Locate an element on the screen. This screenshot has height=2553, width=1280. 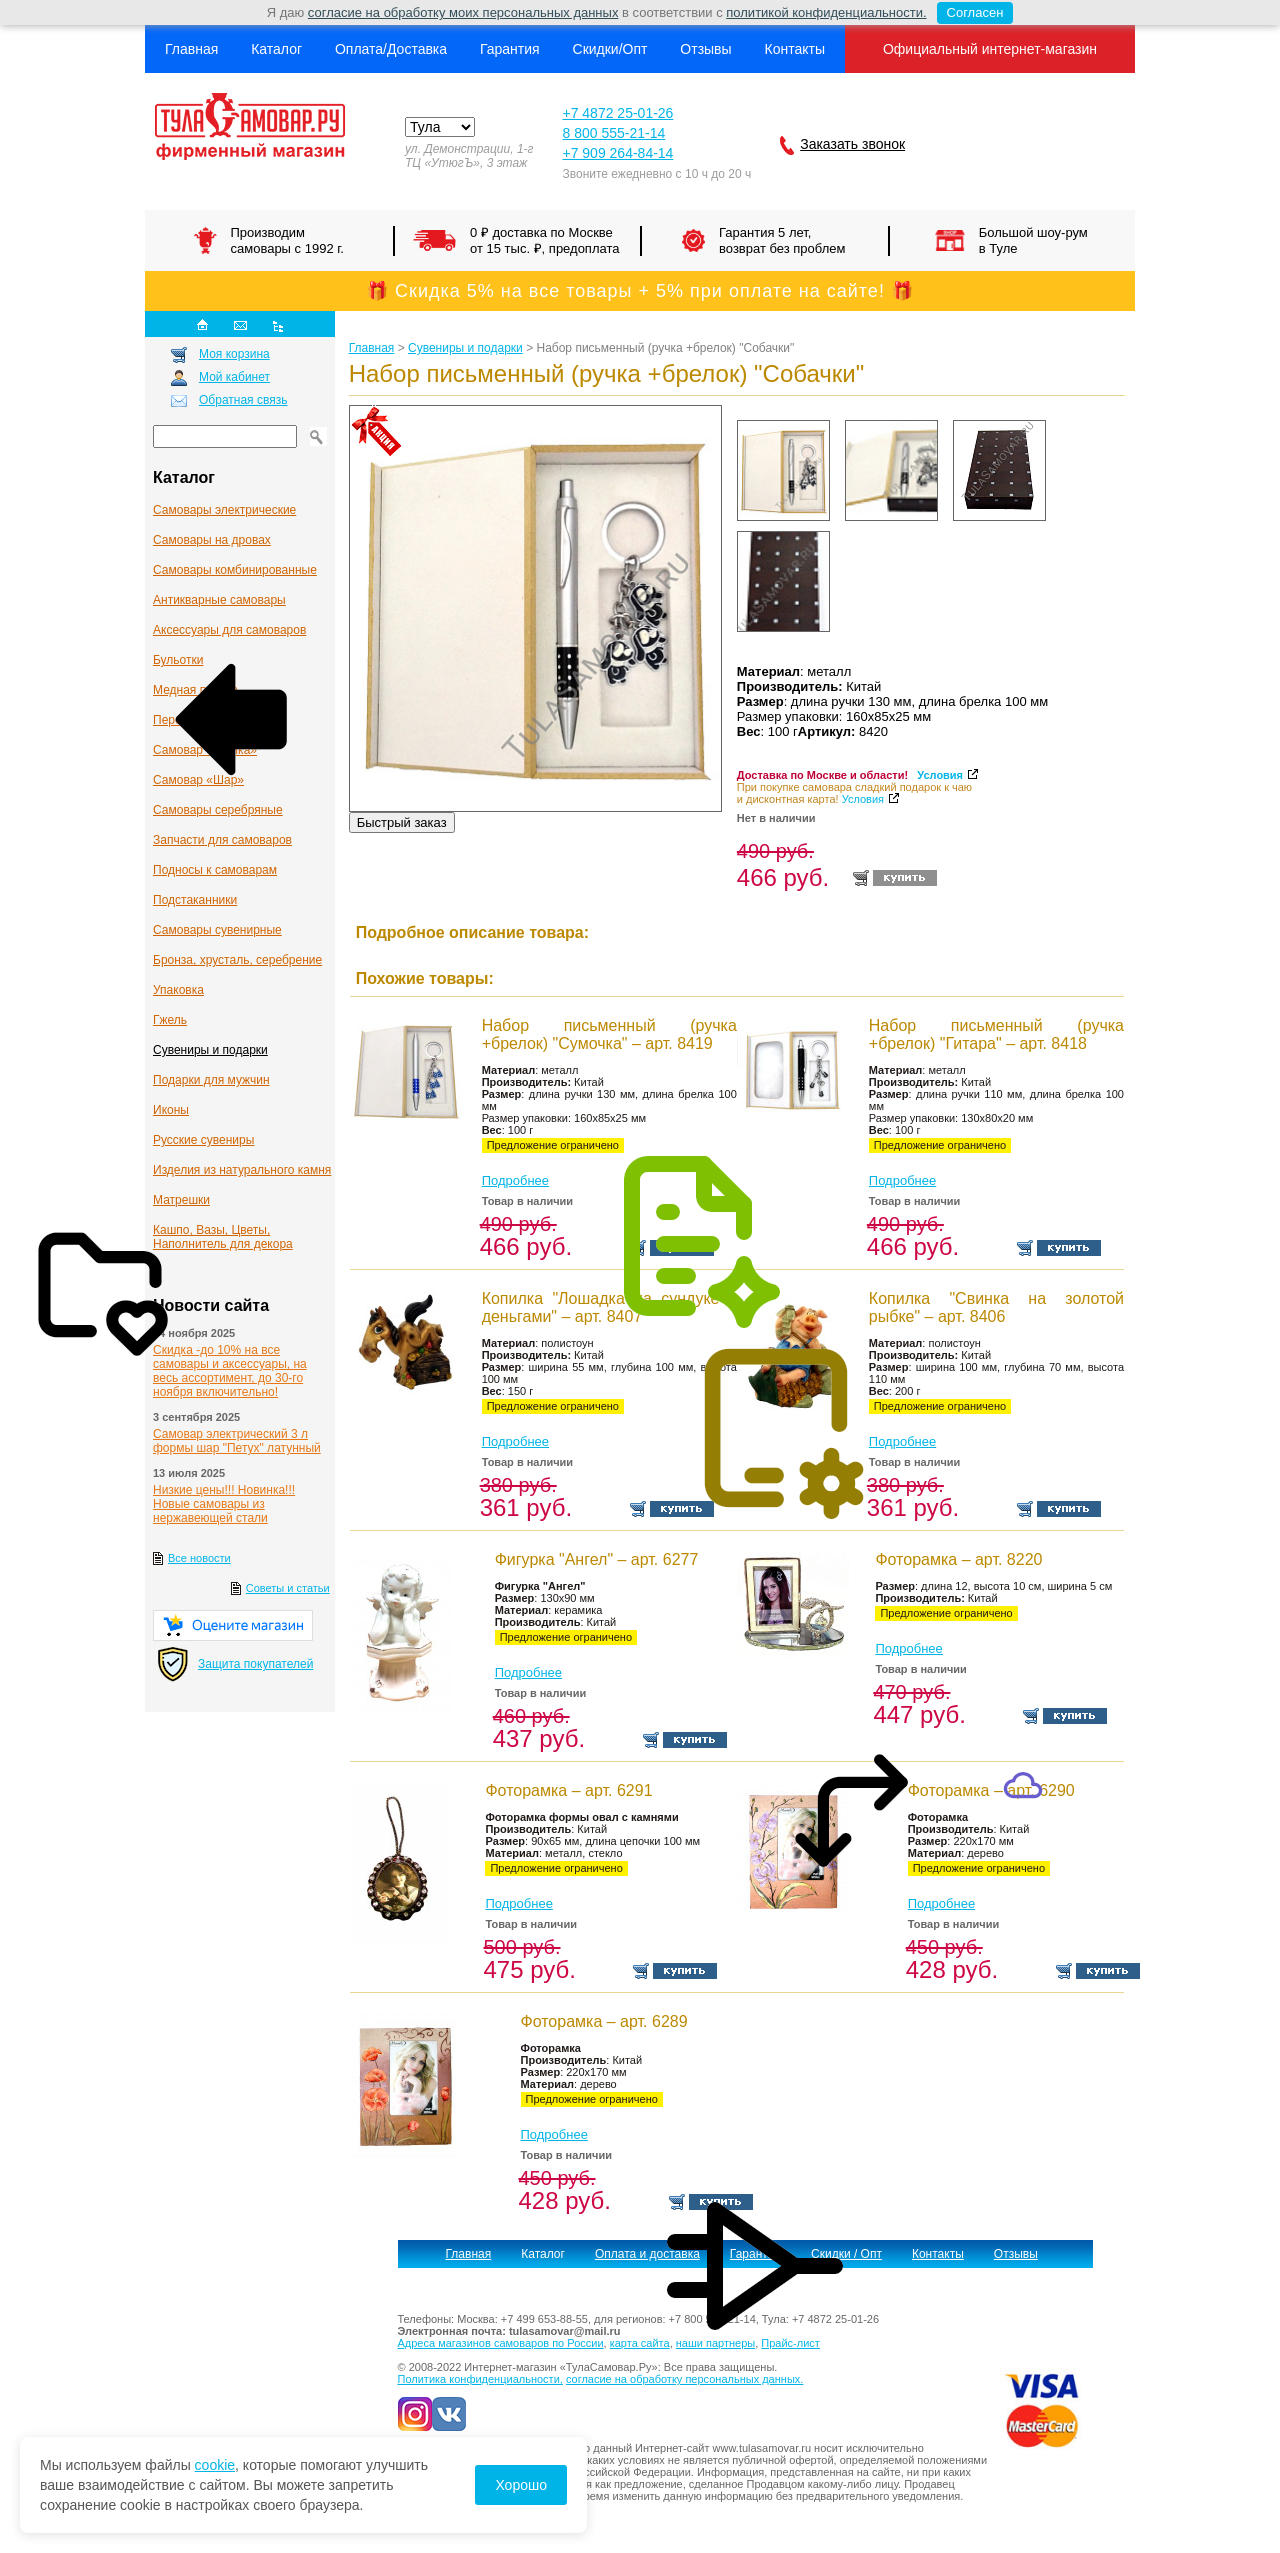
resize element diagonally is located at coordinates (851, 1810).